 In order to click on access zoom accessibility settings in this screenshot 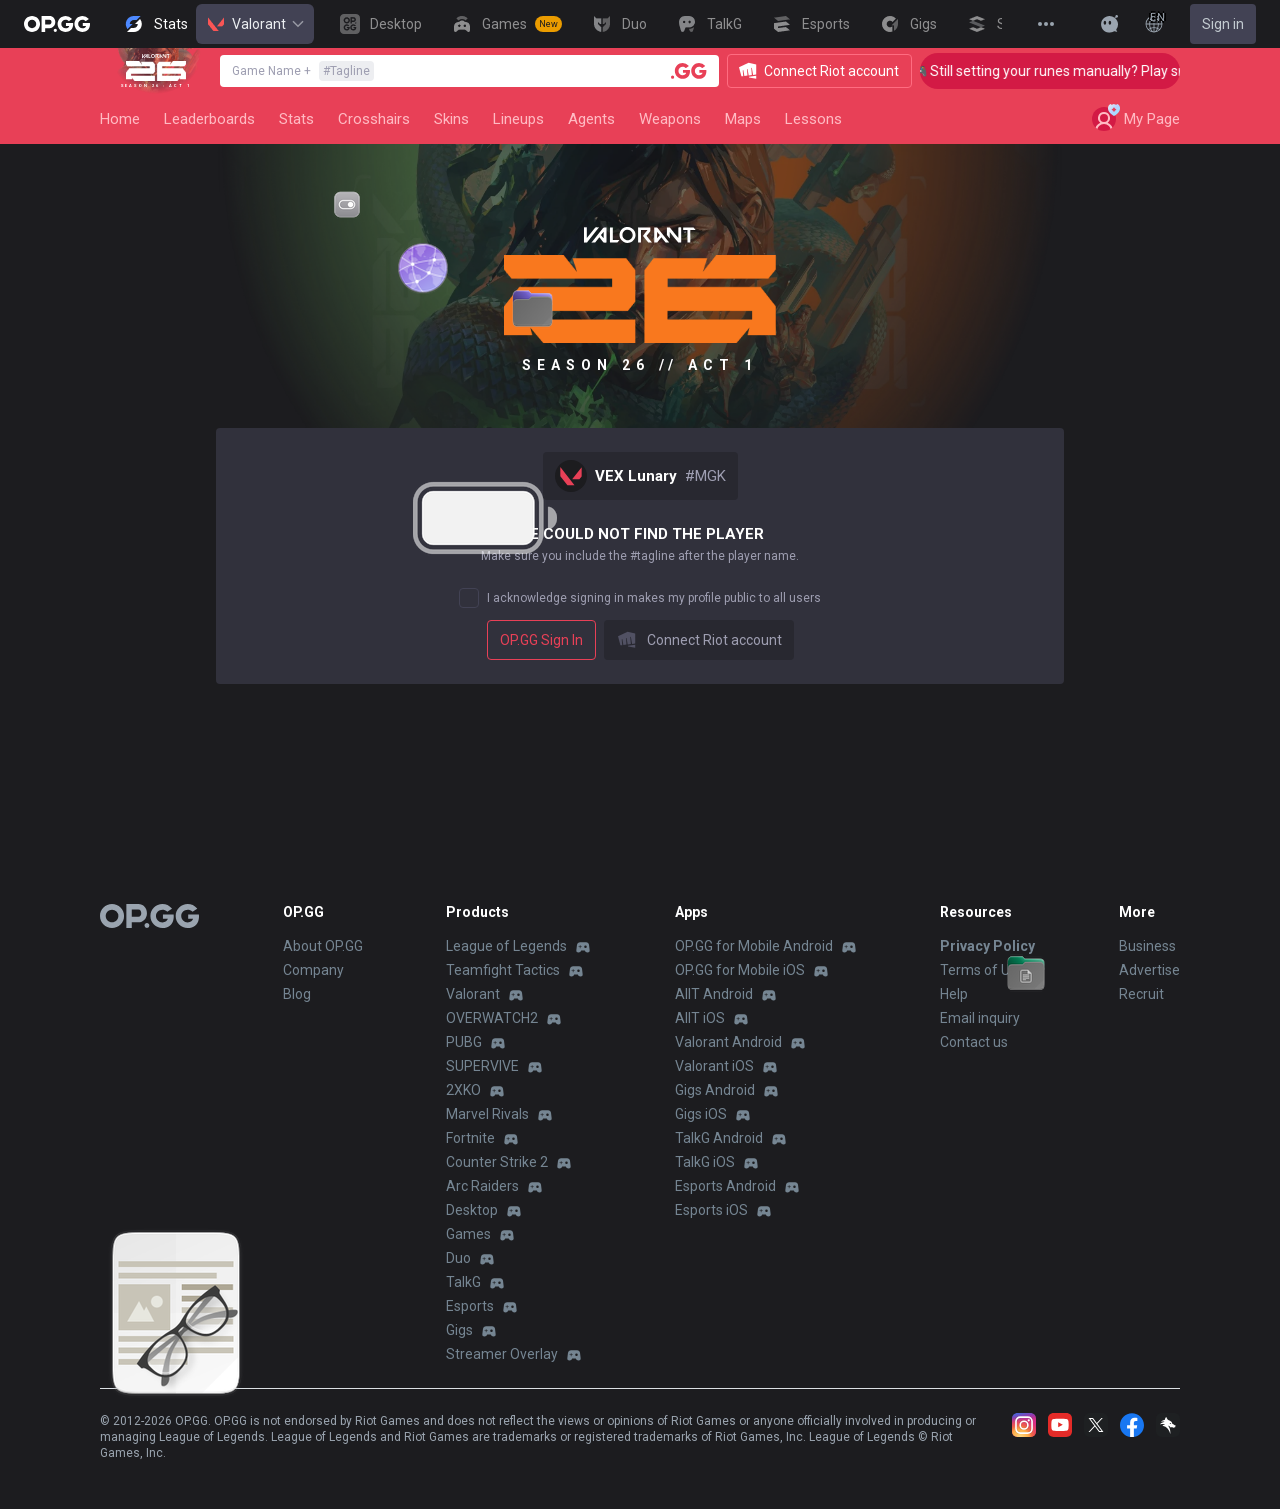, I will do `click(347, 205)`.